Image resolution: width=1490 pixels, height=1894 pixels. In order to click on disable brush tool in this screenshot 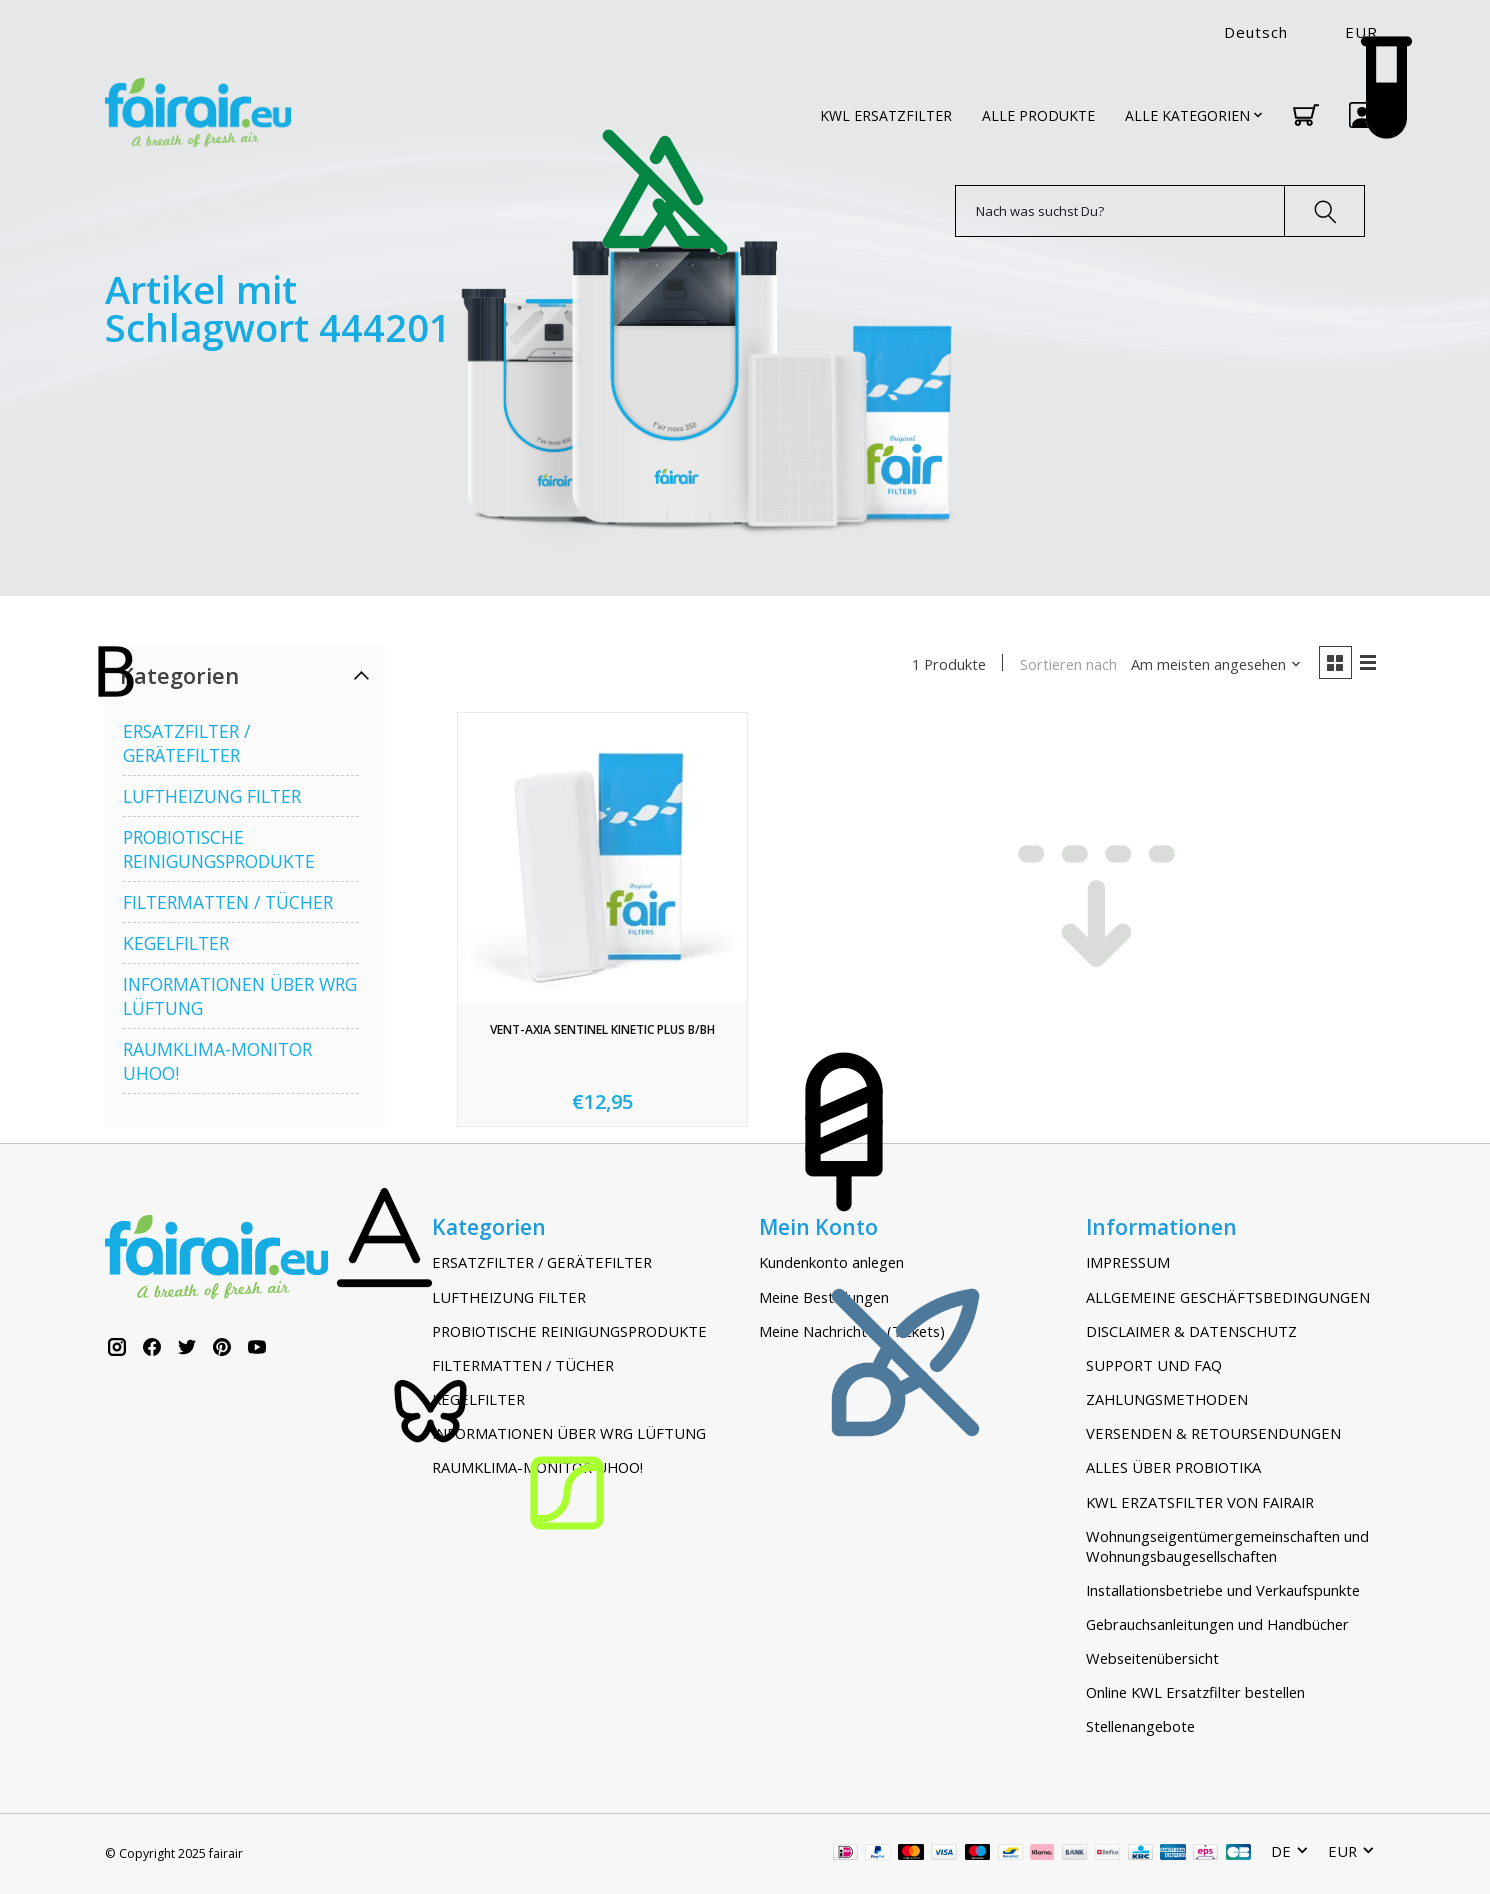, I will do `click(905, 1362)`.